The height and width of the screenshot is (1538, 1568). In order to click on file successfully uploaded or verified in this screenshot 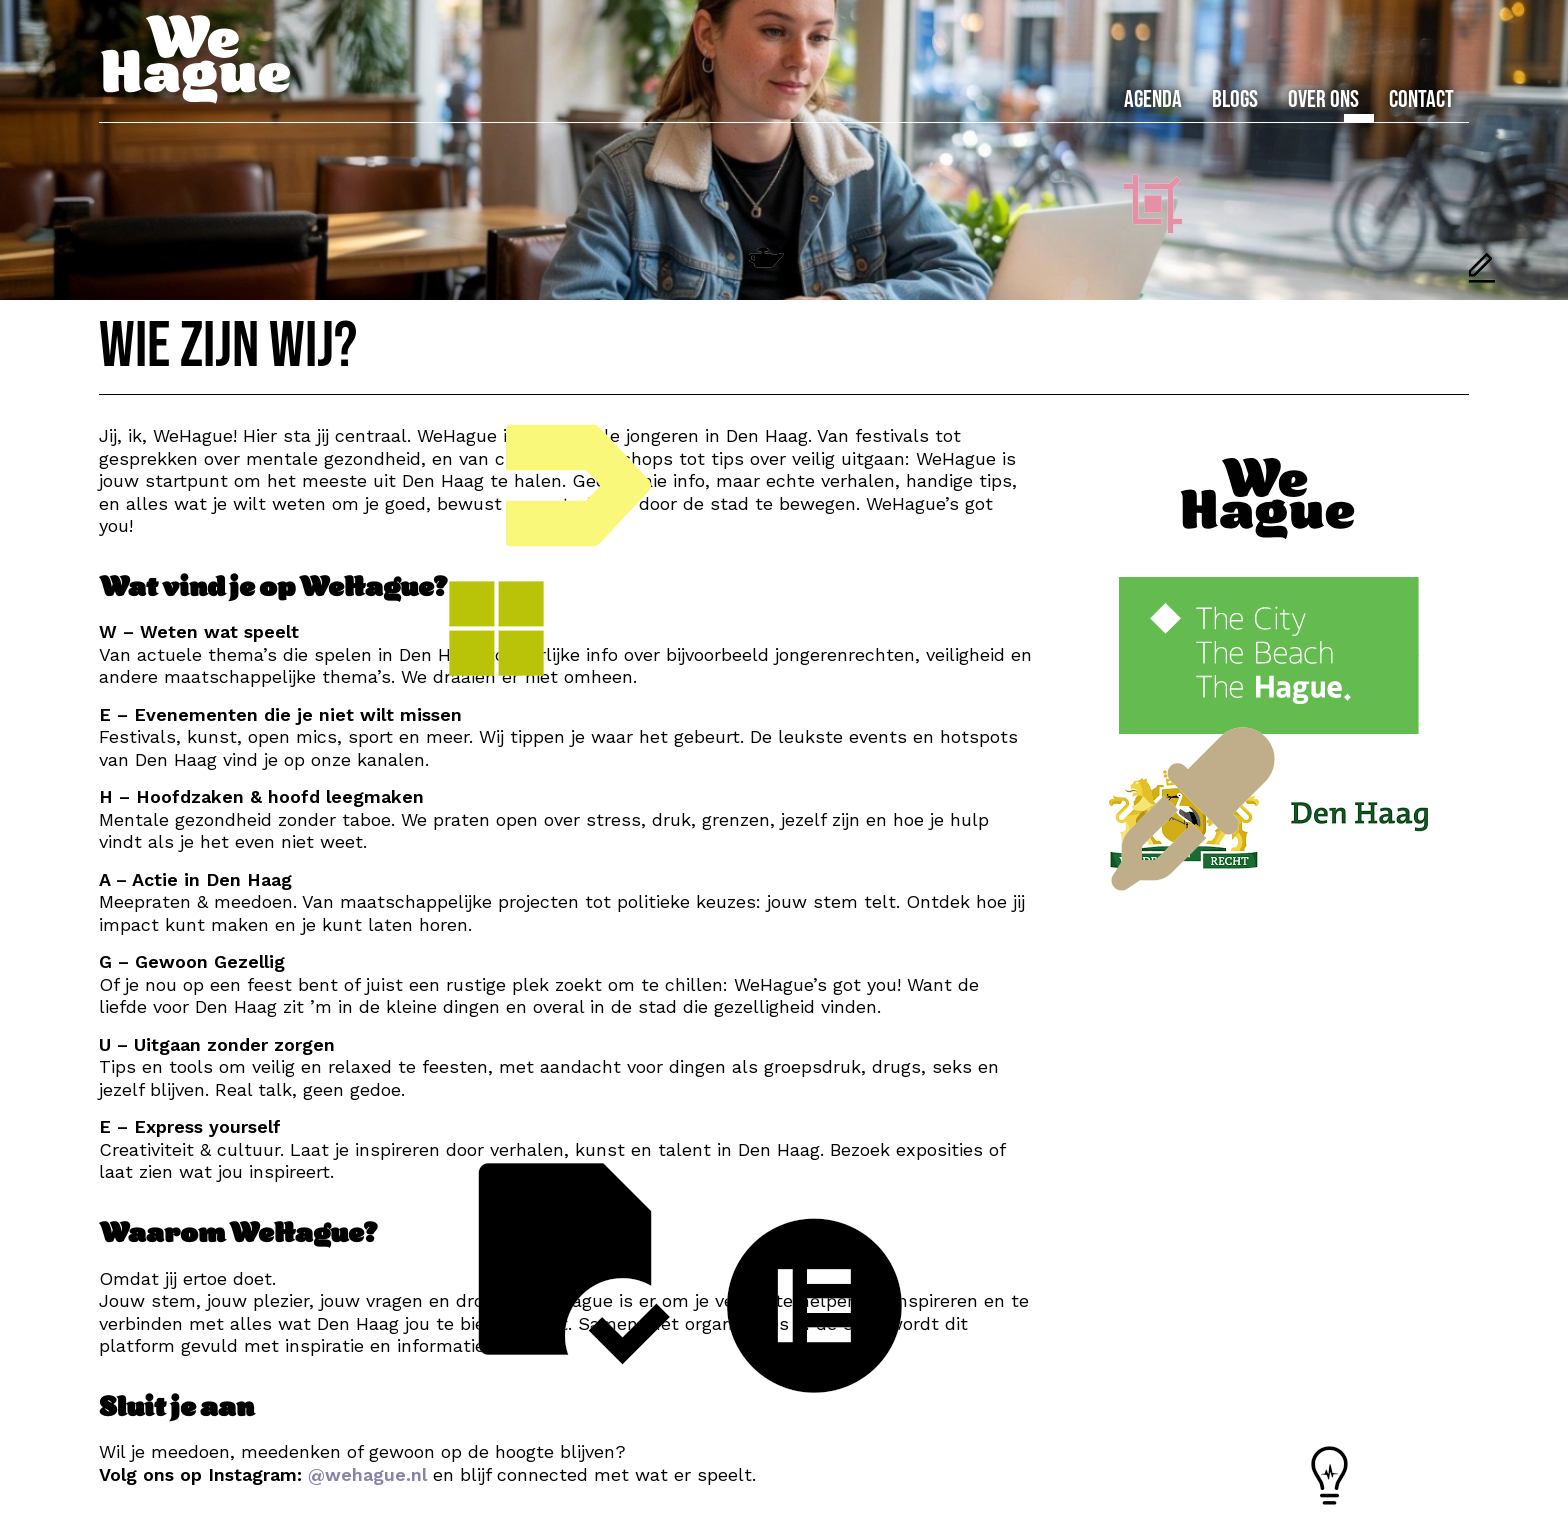, I will do `click(565, 1259)`.